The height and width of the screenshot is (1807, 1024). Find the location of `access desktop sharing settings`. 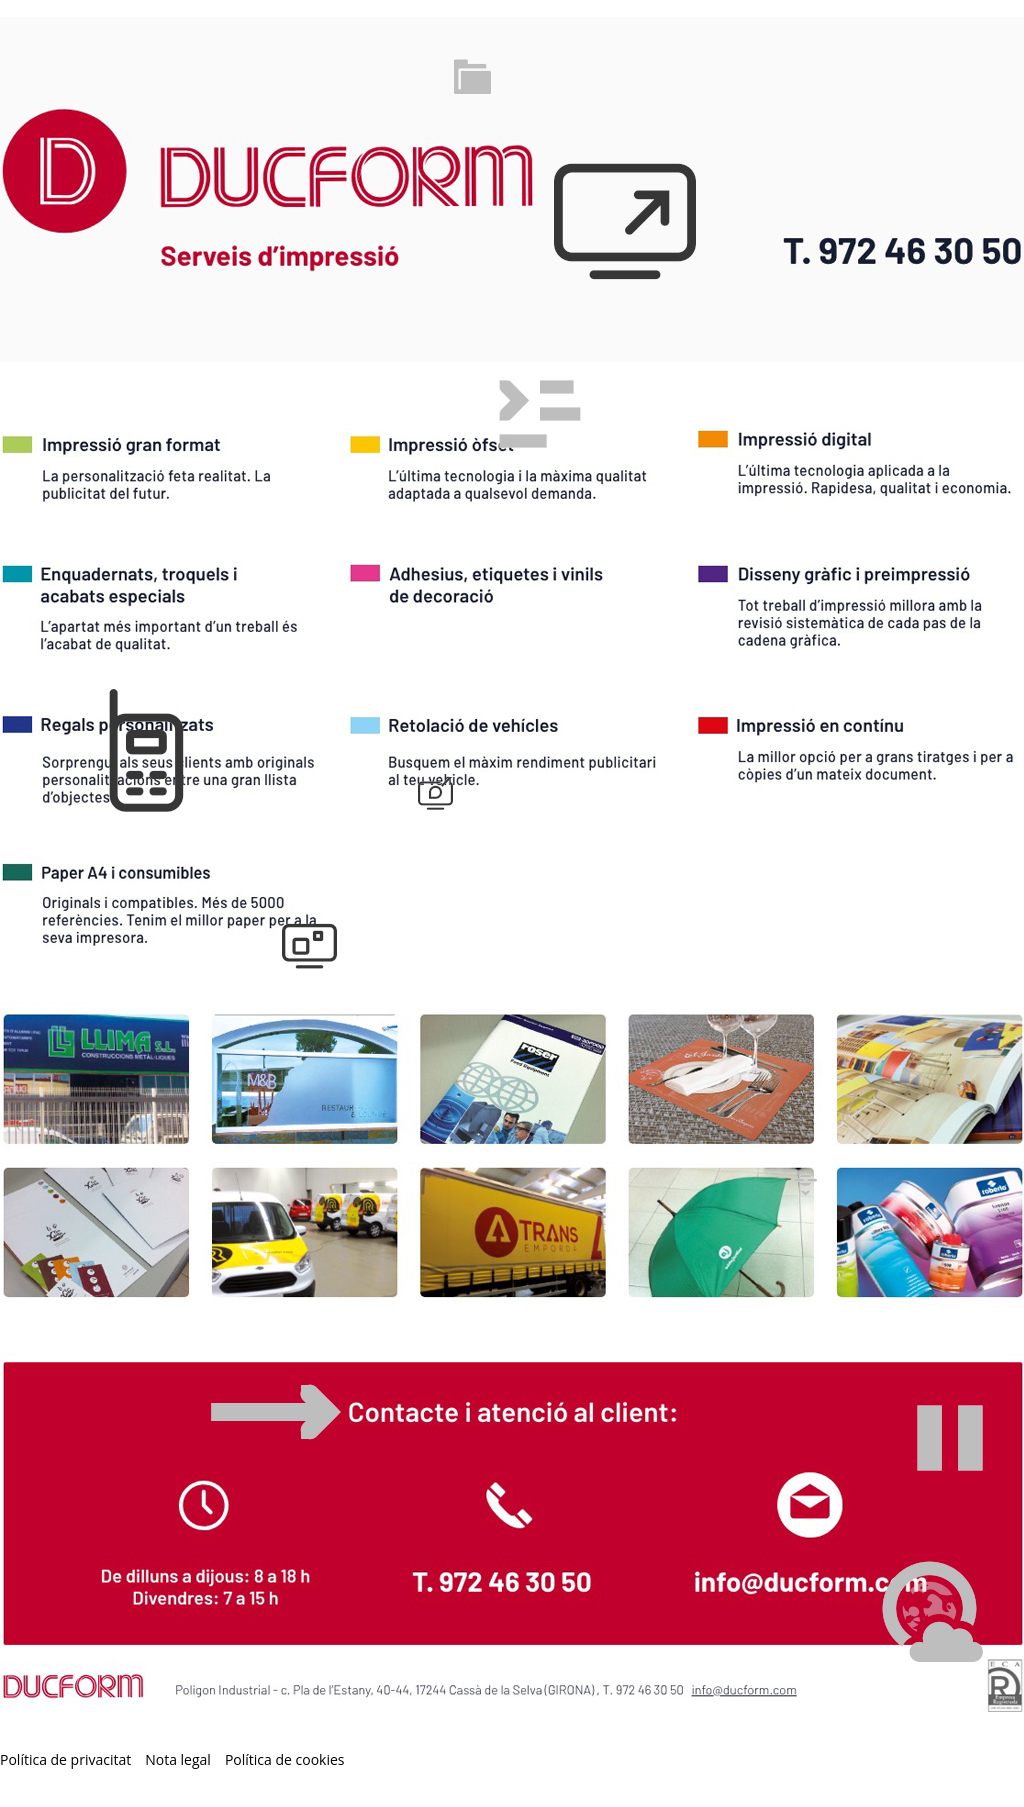

access desktop sharing settings is located at coordinates (625, 217).